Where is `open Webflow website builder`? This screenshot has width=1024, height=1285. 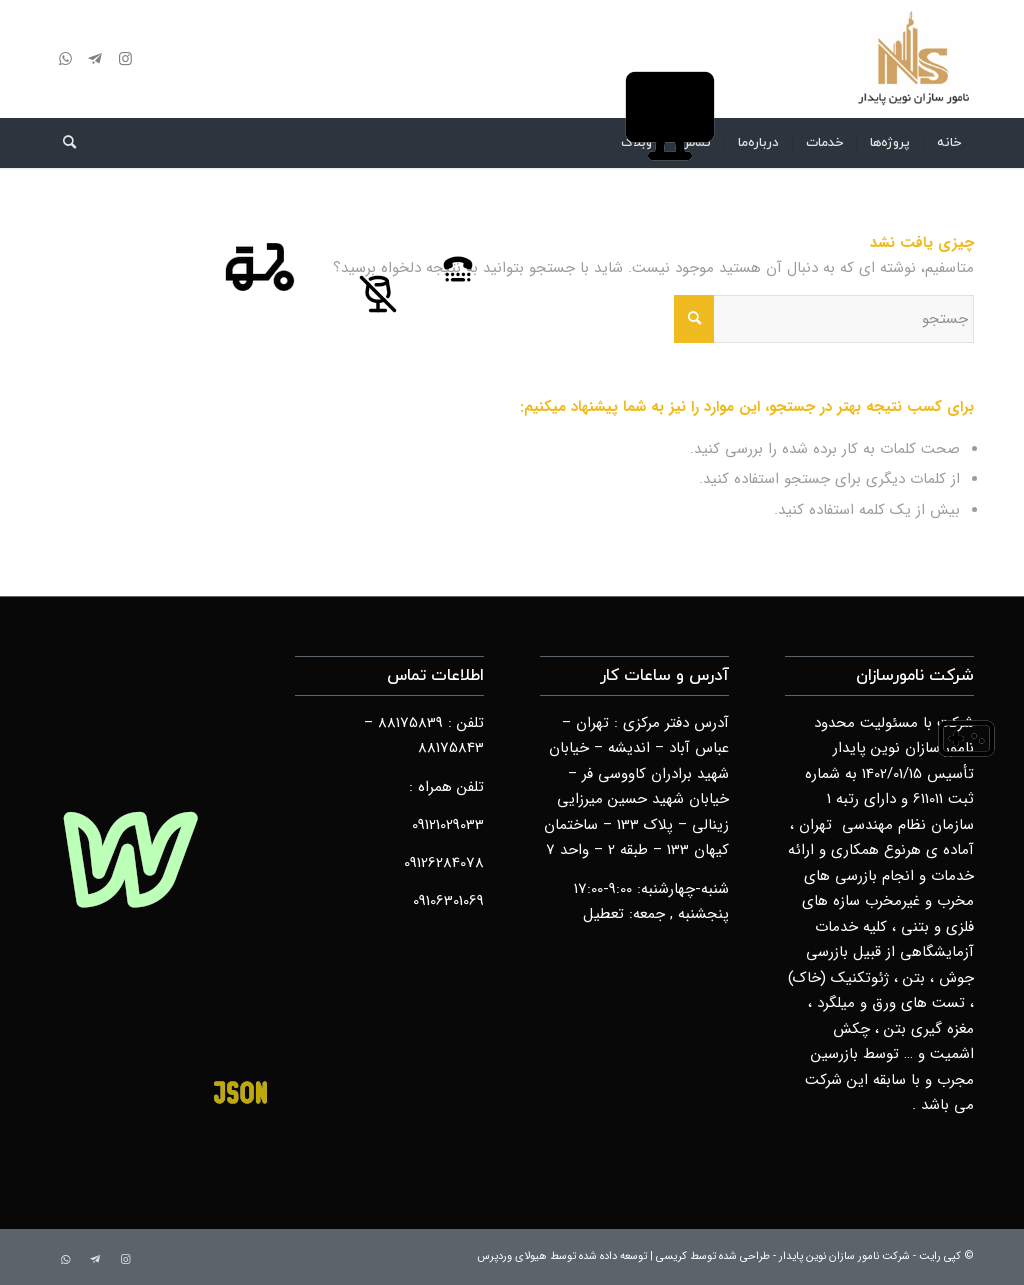 open Webflow website builder is located at coordinates (127, 856).